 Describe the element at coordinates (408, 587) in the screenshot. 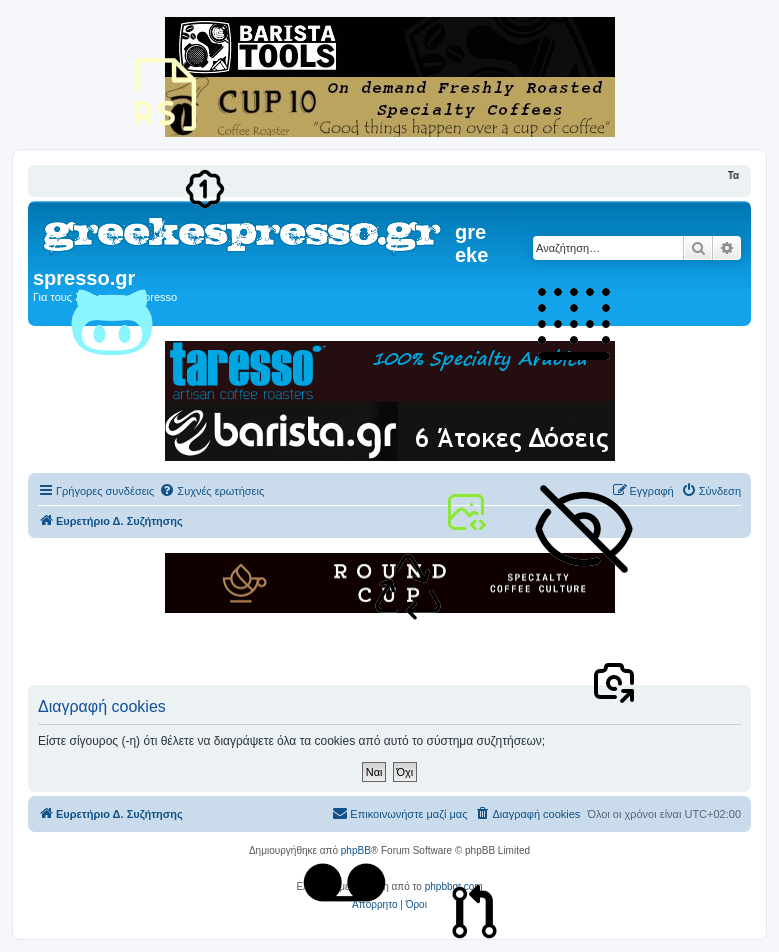

I see `indicates recyclable item or material` at that location.